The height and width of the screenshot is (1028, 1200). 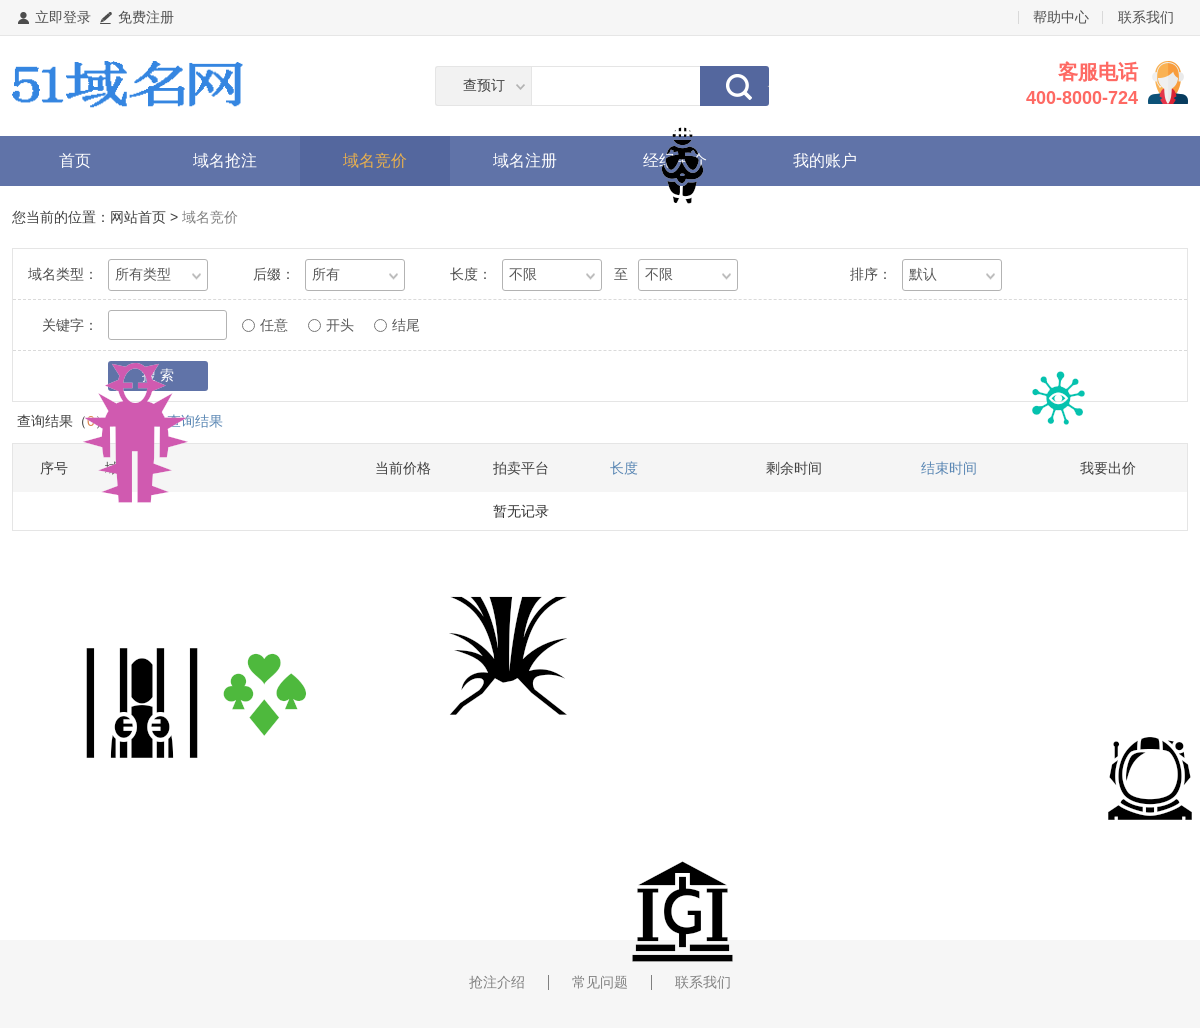 I want to click on equip spiked armor to your character, so click(x=135, y=433).